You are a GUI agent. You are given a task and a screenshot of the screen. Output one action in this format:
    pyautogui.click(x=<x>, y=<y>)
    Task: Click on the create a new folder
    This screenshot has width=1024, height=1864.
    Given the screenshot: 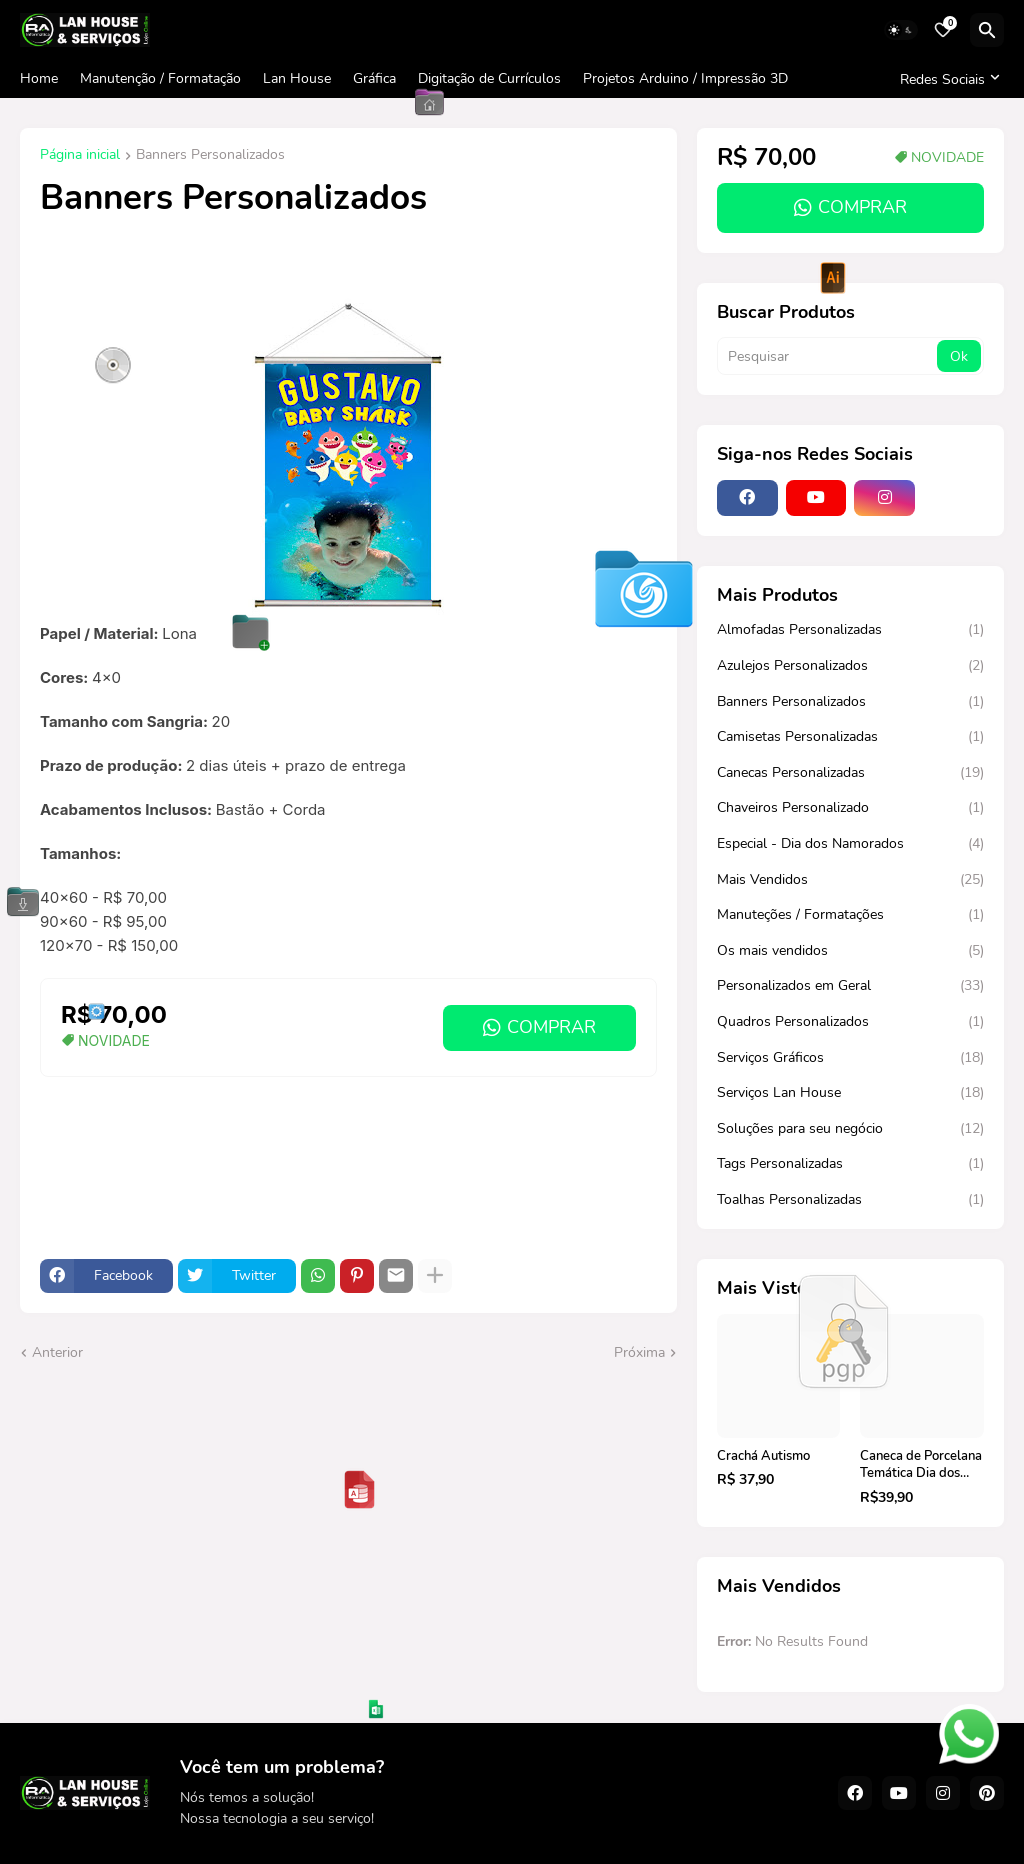 What is the action you would take?
    pyautogui.click(x=250, y=631)
    